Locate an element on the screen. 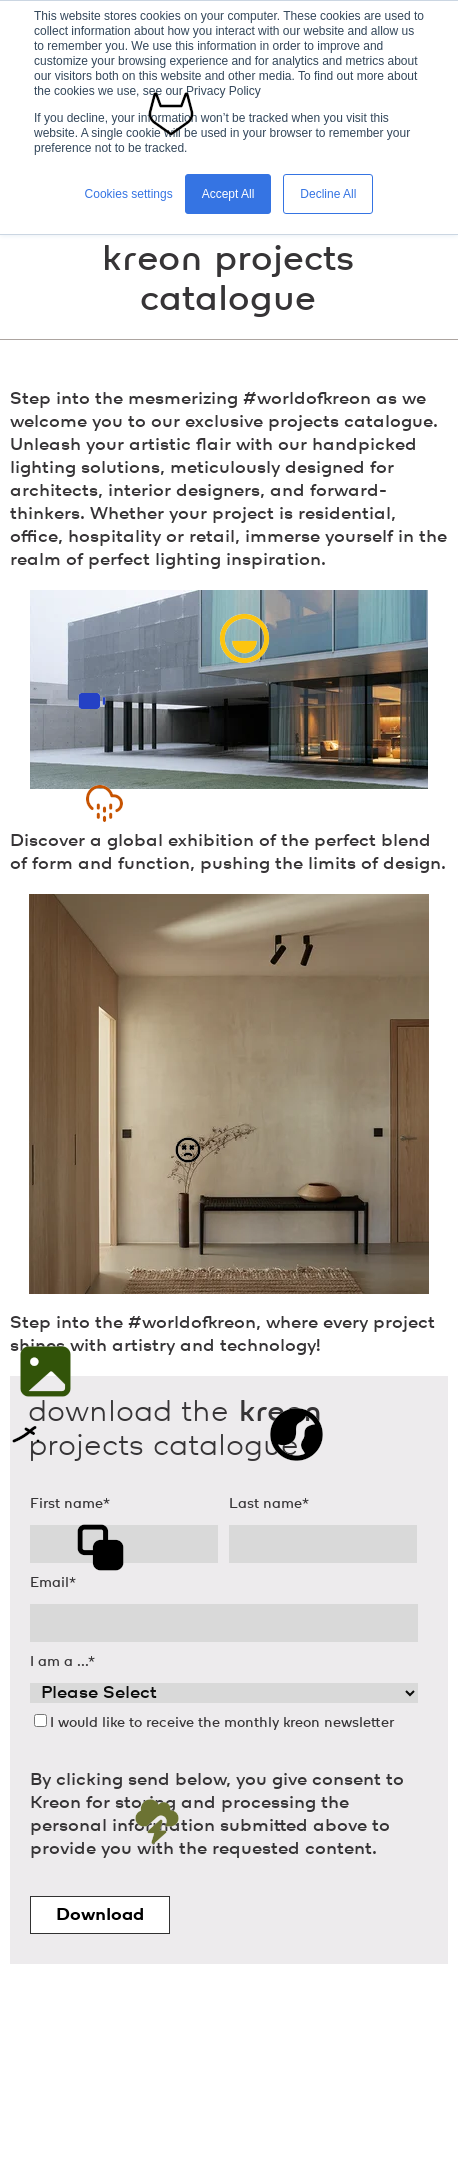 This screenshot has height=2160, width=458. indicates thunderstorm or severe weather conditions is located at coordinates (157, 1821).